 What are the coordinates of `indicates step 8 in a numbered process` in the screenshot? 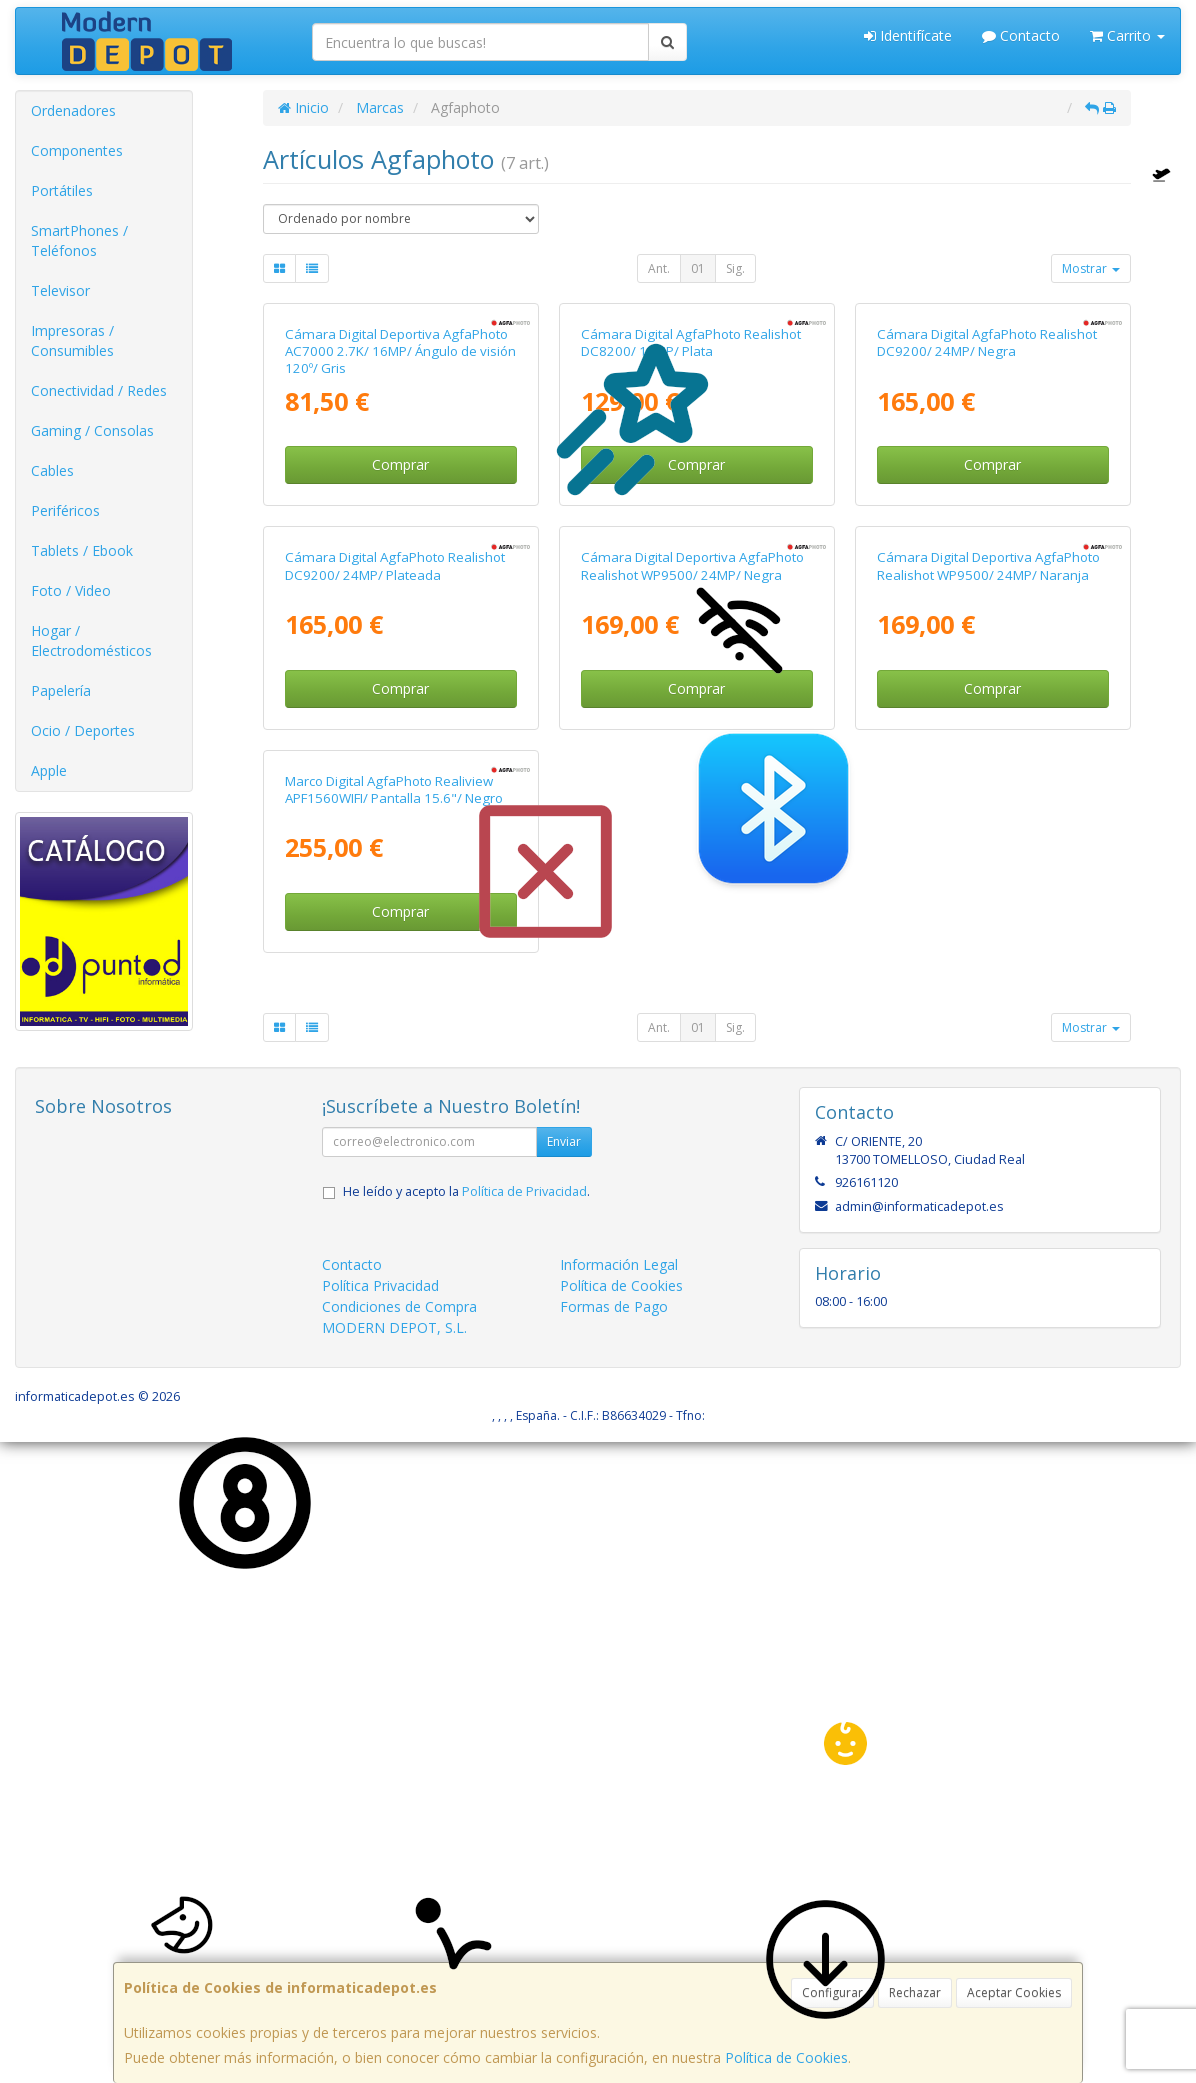 It's located at (245, 1503).